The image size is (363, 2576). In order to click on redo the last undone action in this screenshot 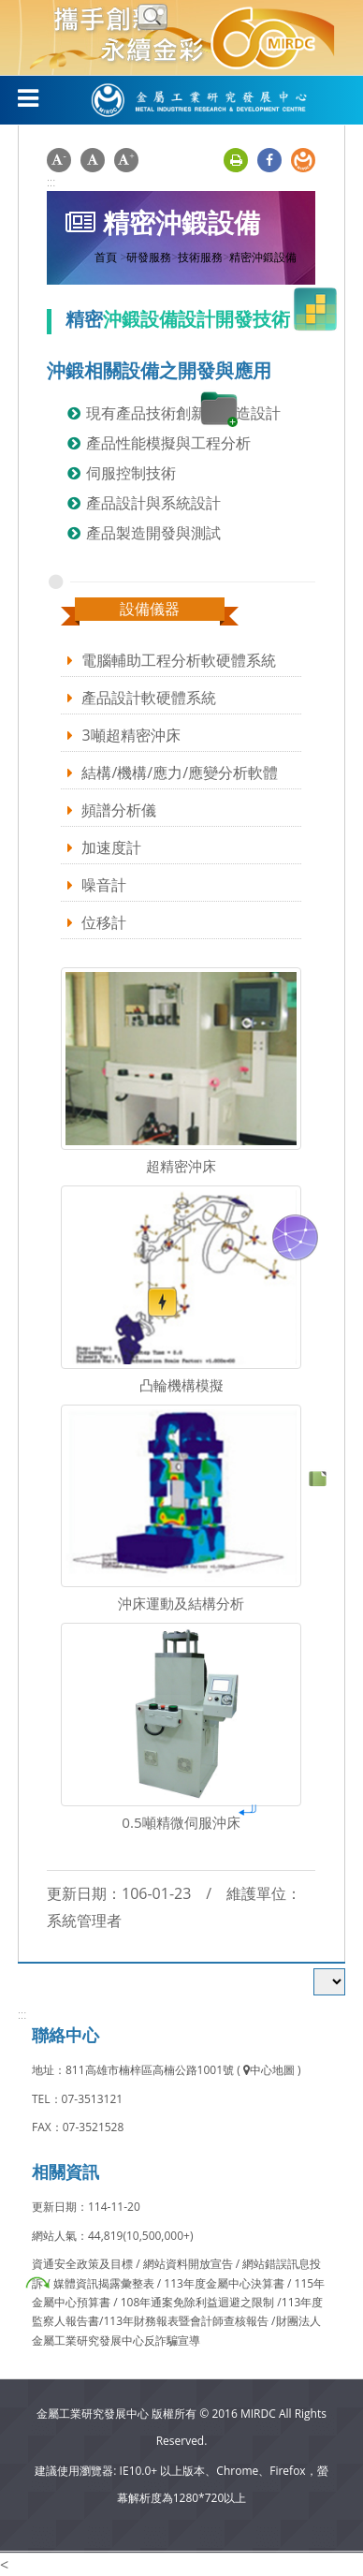, I will do `click(36, 2282)`.